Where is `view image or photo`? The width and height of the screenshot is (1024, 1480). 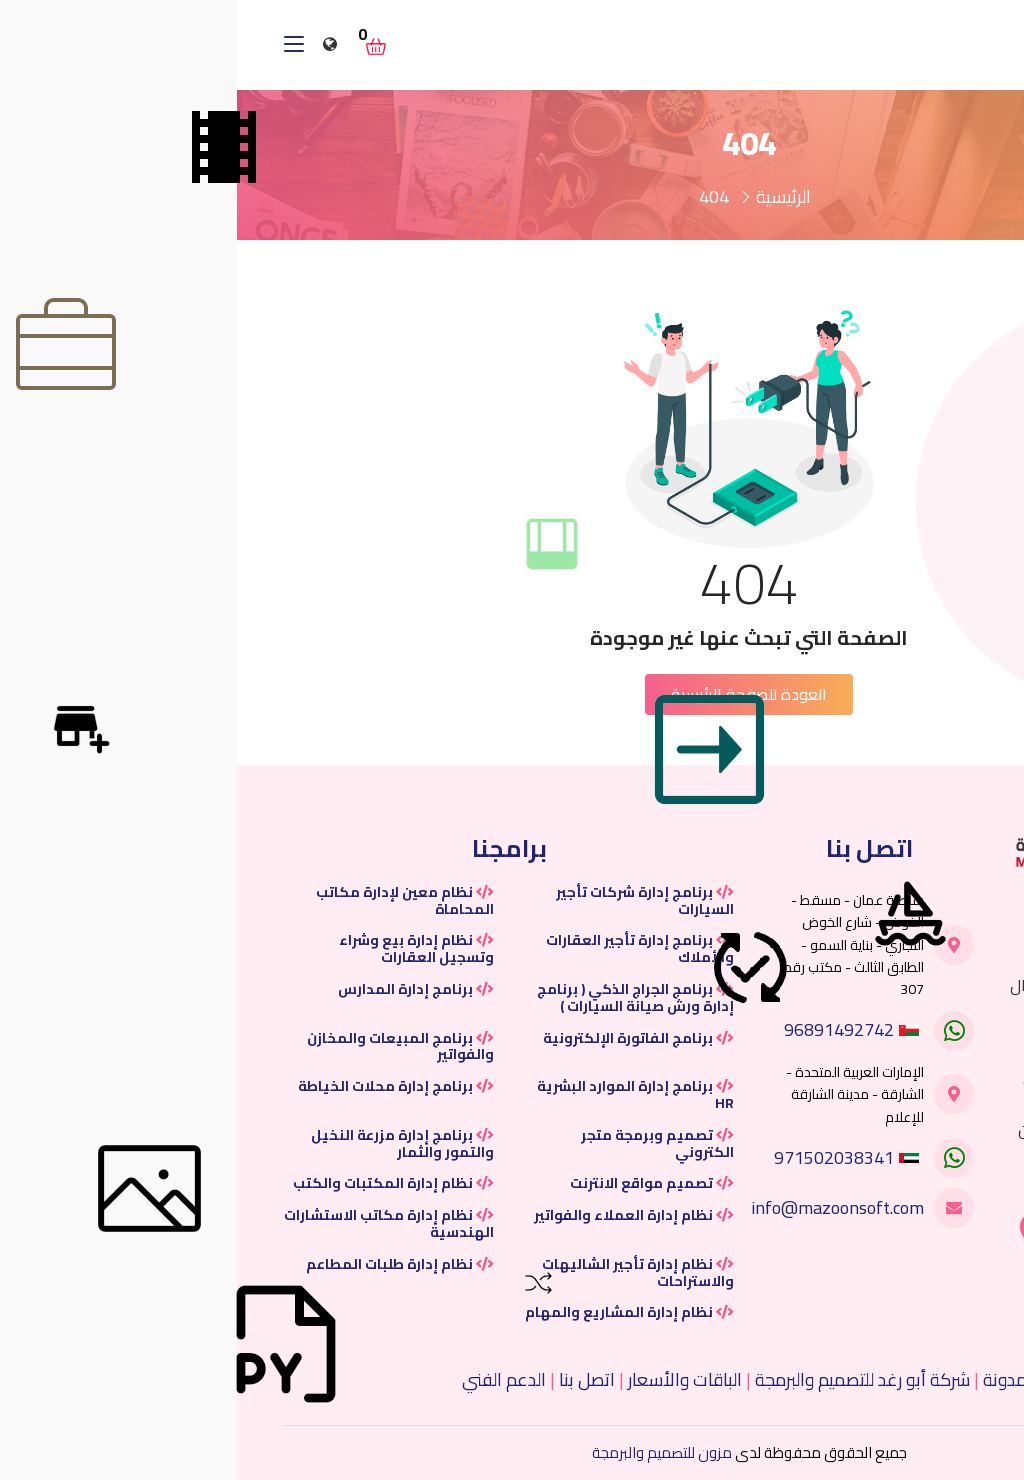
view image or photo is located at coordinates (149, 1188).